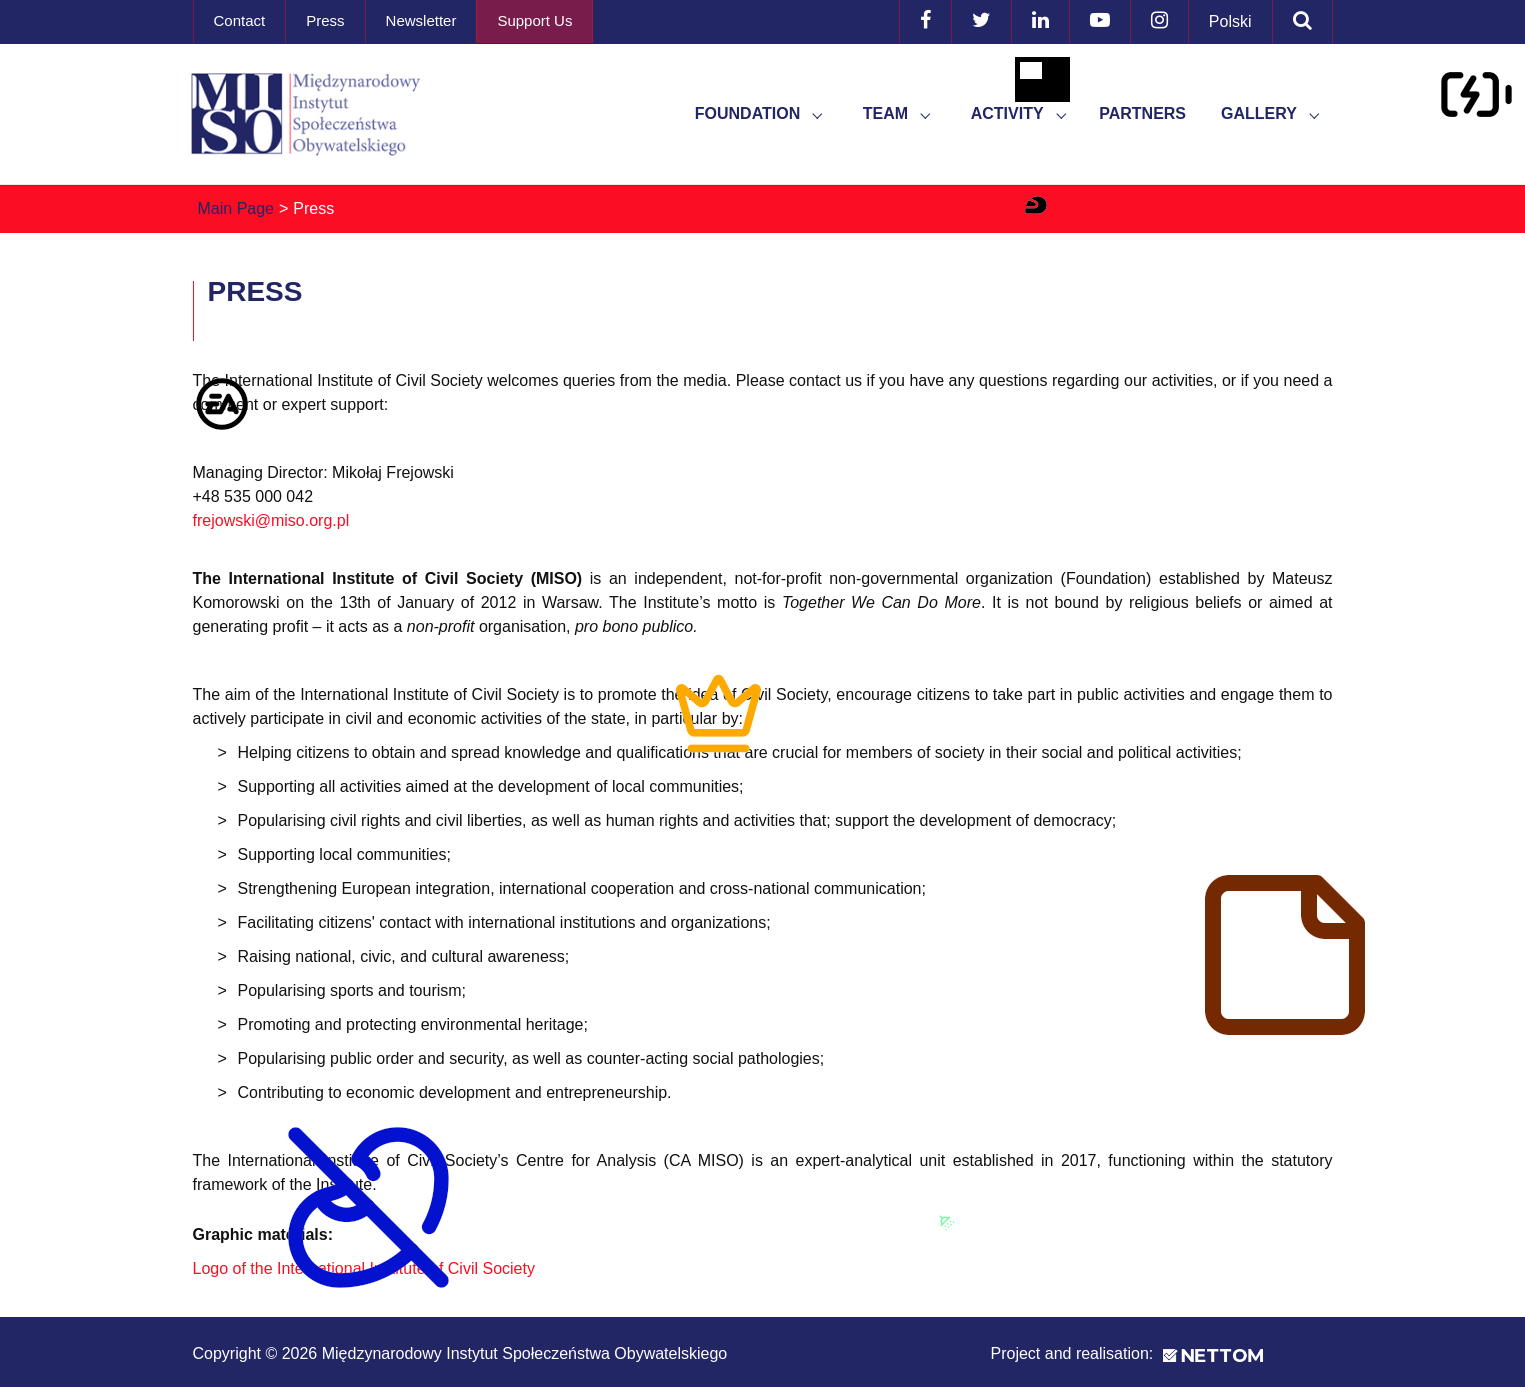 Image resolution: width=1525 pixels, height=1387 pixels. I want to click on create a new note, so click(1285, 955).